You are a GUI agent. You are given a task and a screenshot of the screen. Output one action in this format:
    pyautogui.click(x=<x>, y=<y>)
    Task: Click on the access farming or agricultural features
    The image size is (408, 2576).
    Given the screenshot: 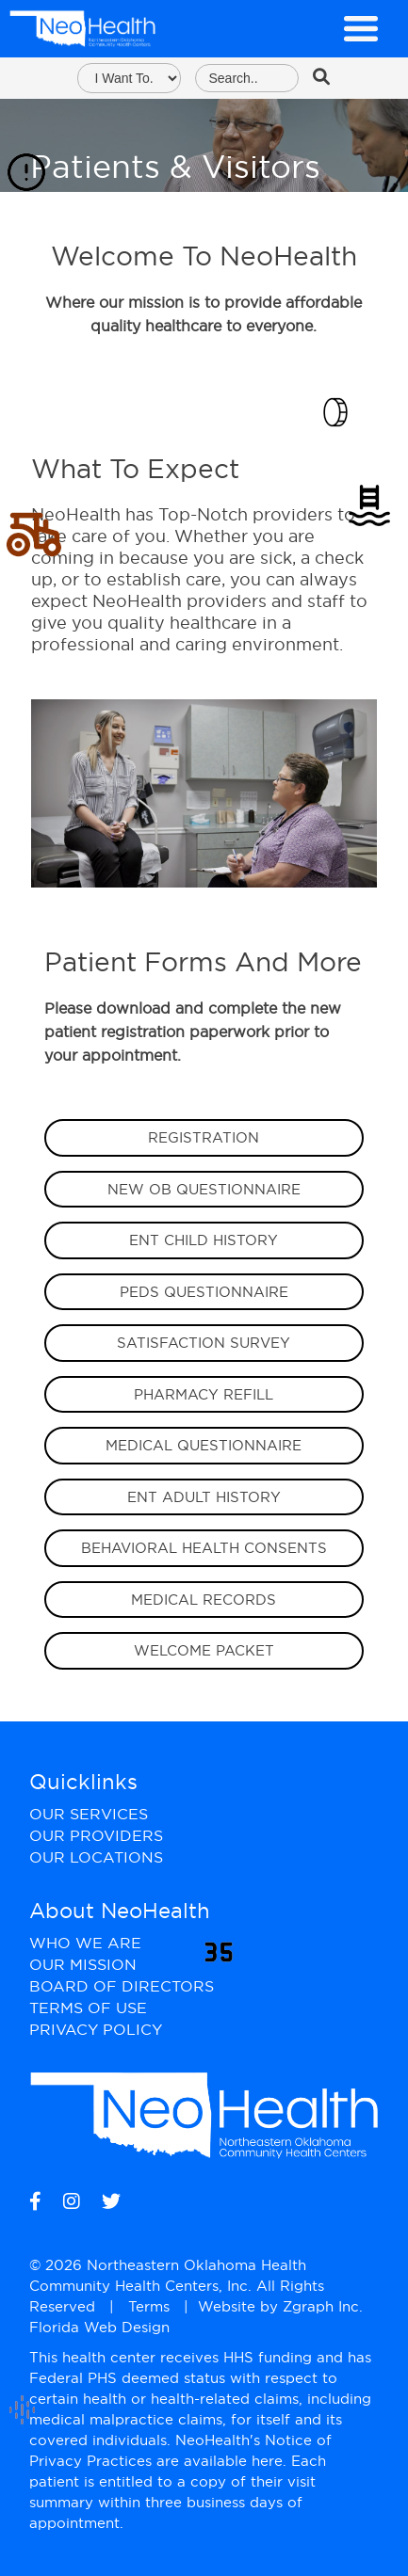 What is the action you would take?
    pyautogui.click(x=33, y=534)
    